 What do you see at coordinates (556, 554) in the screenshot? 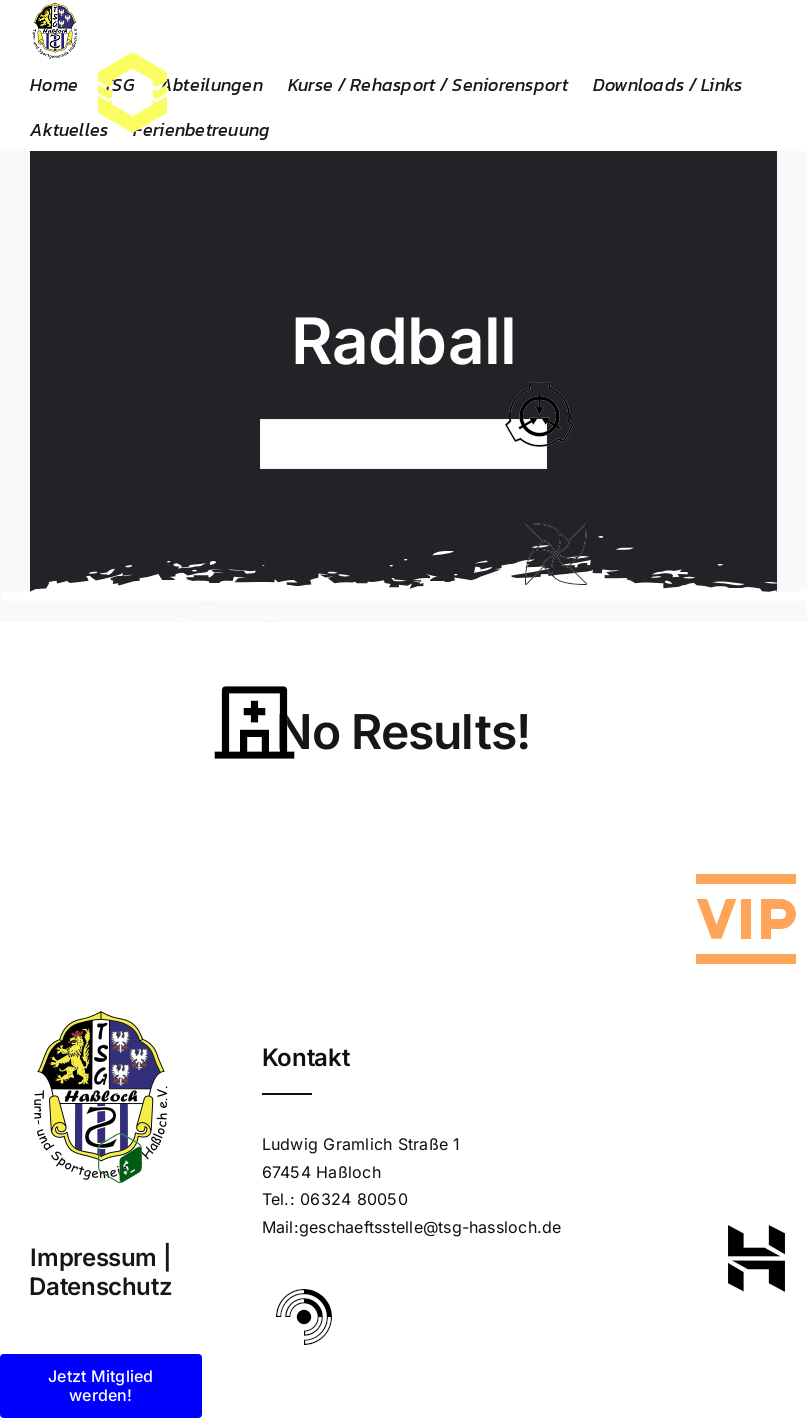
I see `apache airflow logo` at bounding box center [556, 554].